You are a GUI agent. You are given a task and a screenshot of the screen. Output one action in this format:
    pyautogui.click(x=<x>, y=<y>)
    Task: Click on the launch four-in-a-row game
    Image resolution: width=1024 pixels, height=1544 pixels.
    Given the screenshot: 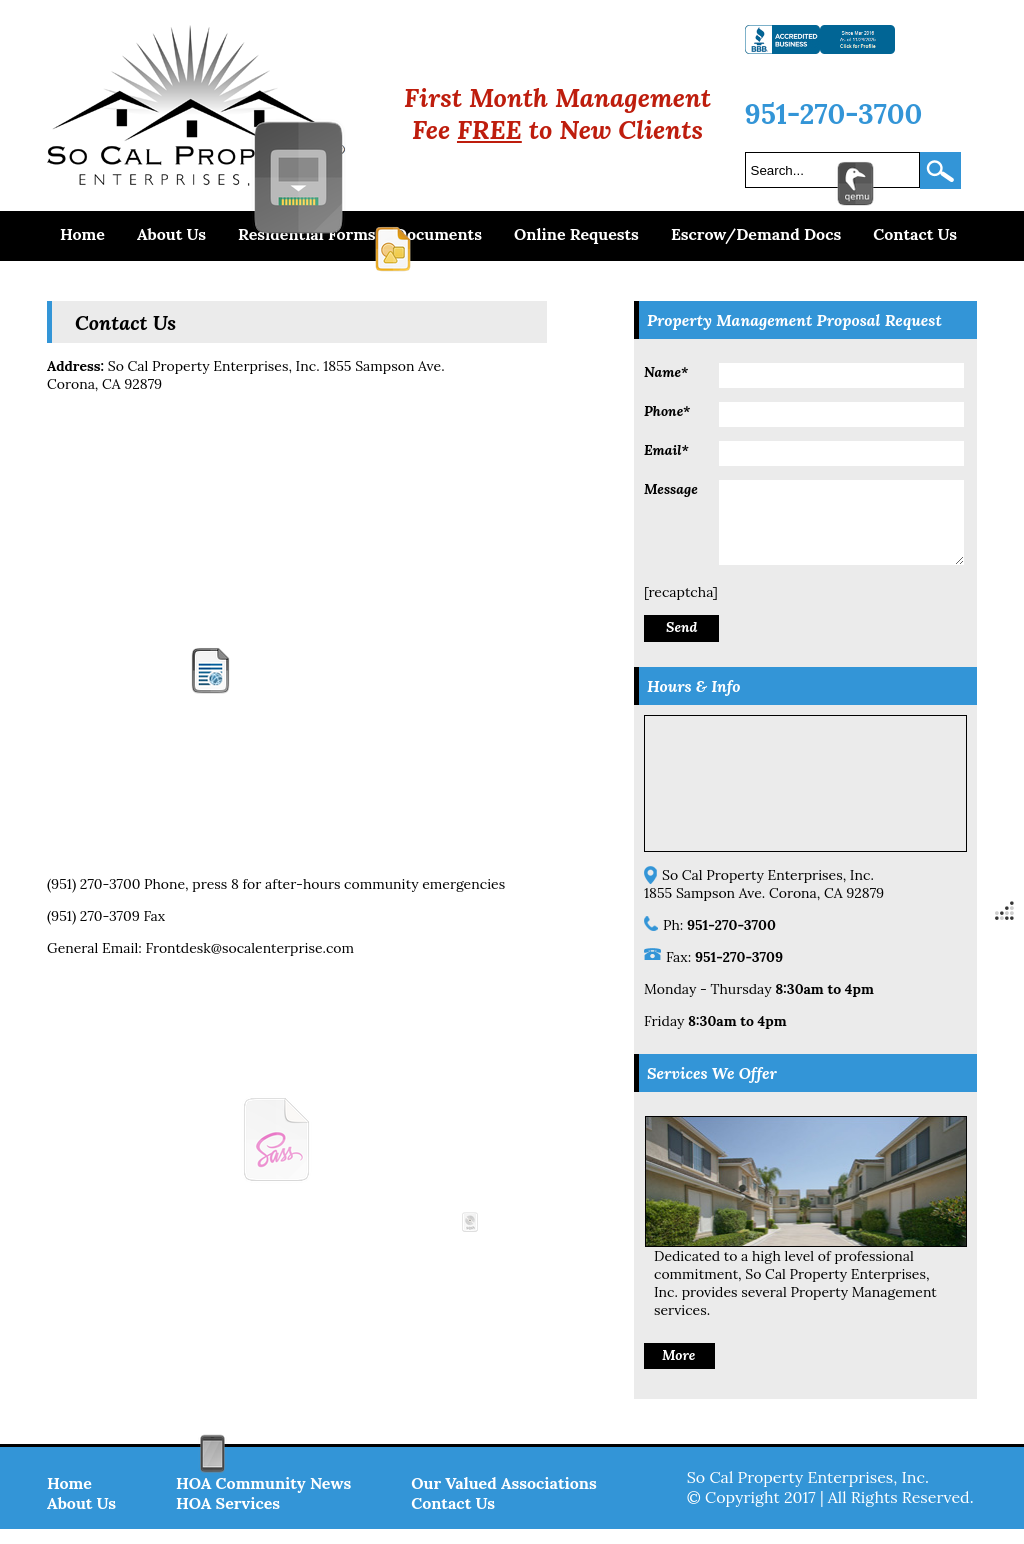 What is the action you would take?
    pyautogui.click(x=1005, y=910)
    